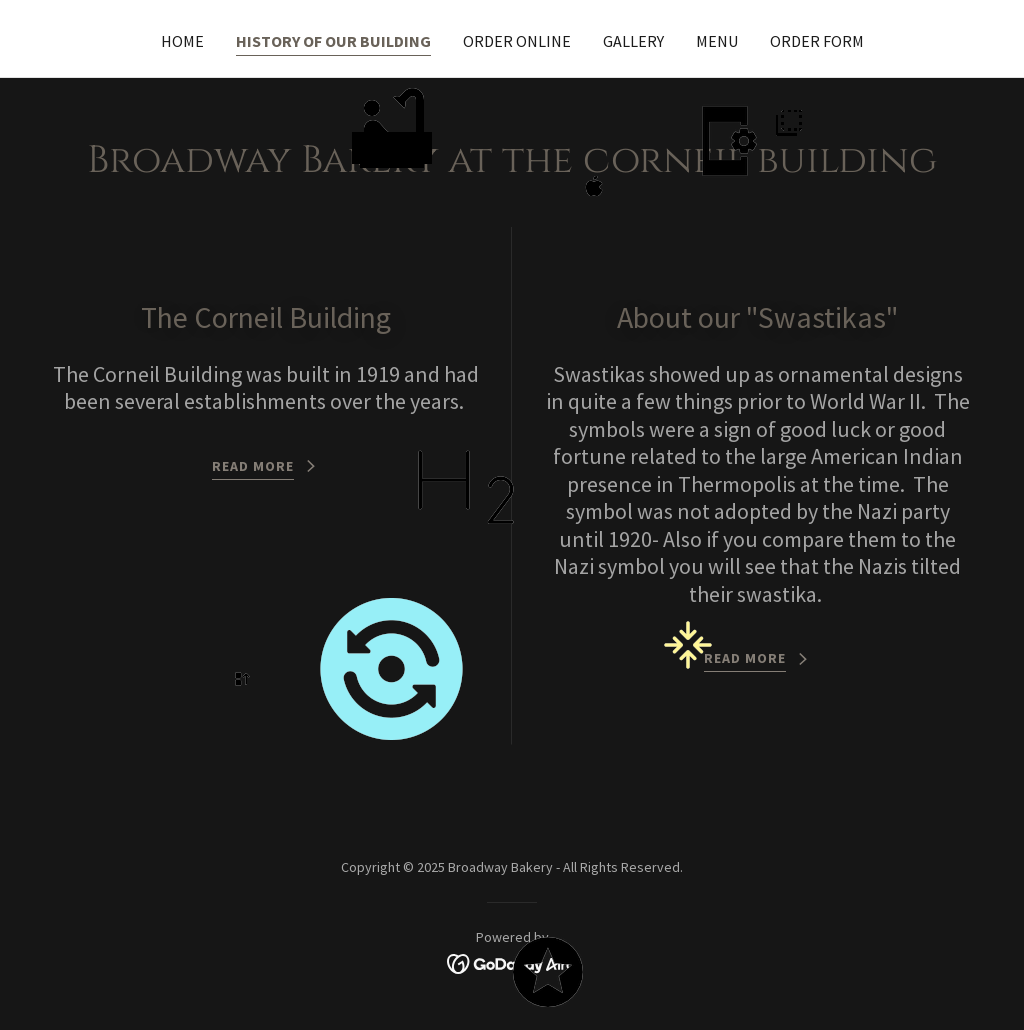  What do you see at coordinates (392, 128) in the screenshot?
I see `indicates bathroom amenities available` at bounding box center [392, 128].